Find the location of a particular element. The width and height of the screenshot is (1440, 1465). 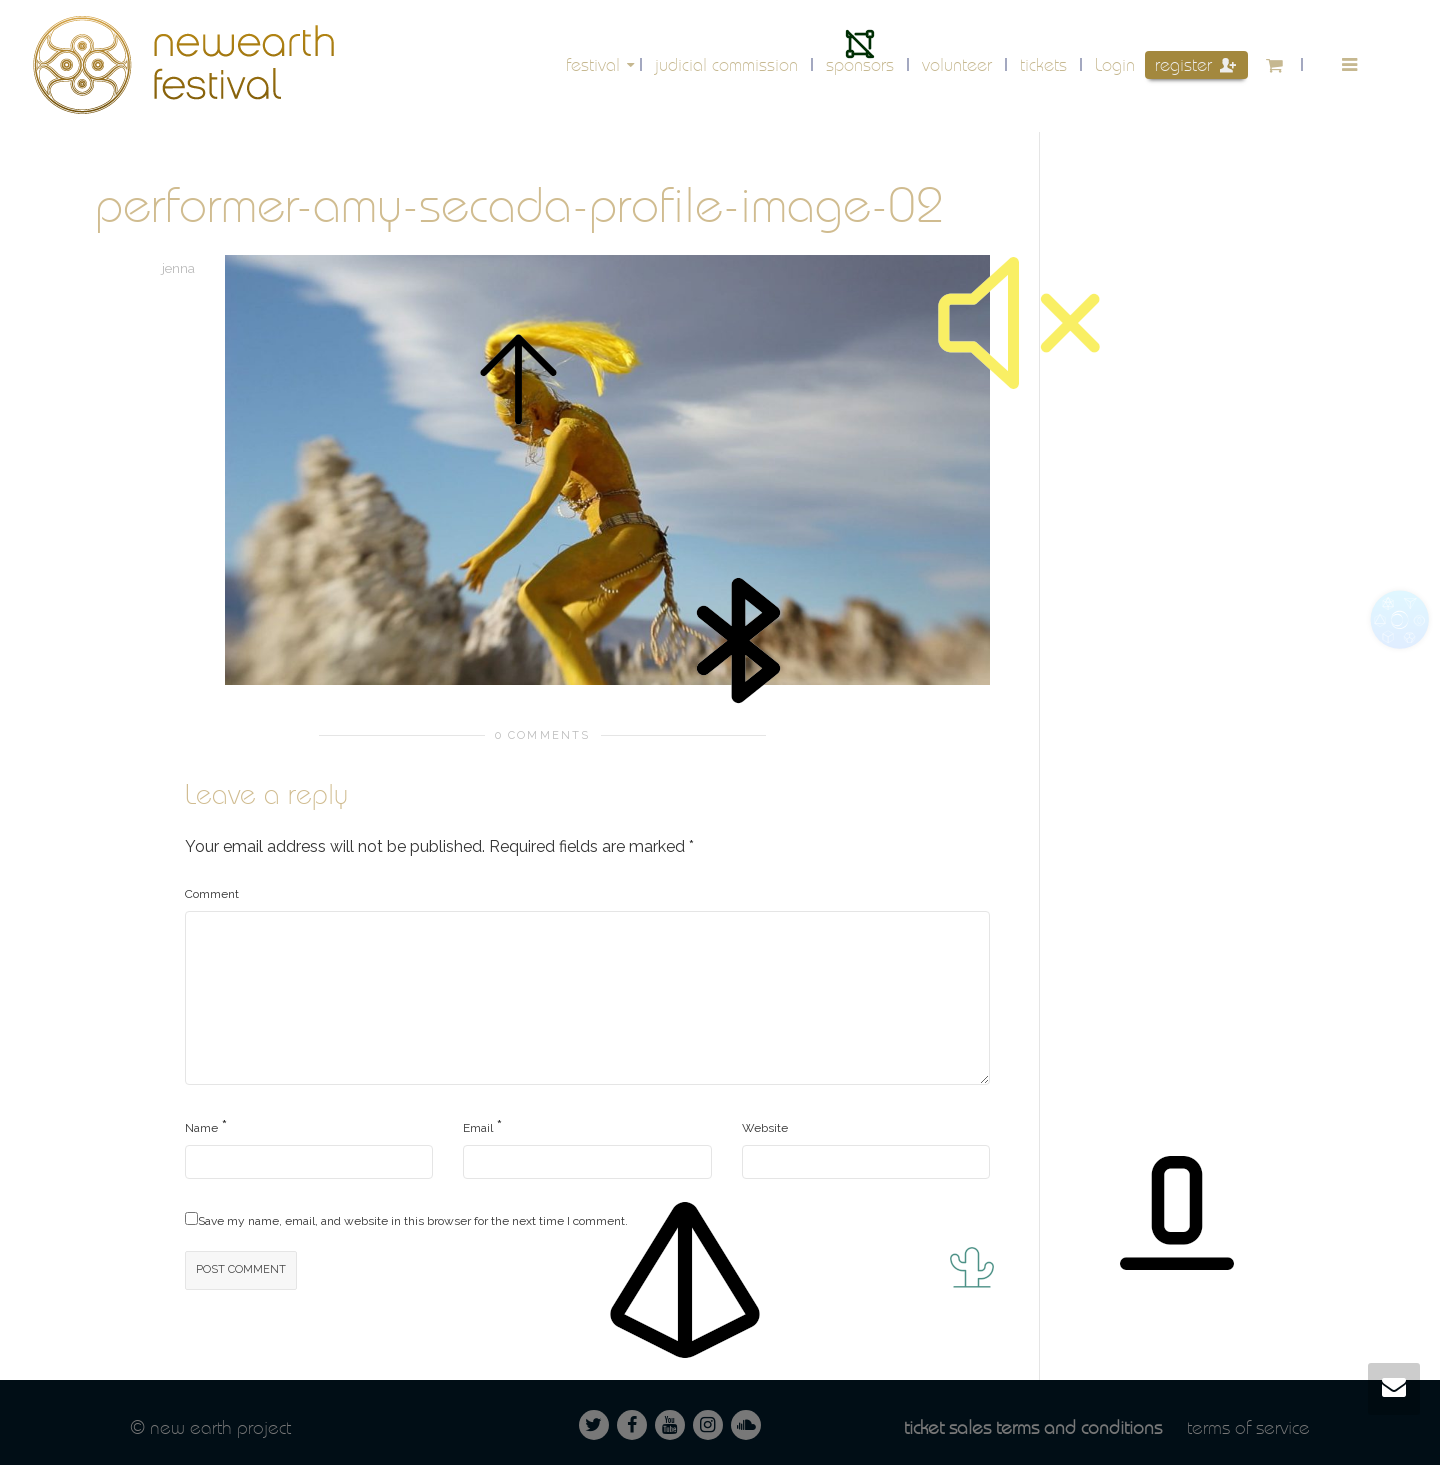

disable vector editing mode is located at coordinates (860, 44).